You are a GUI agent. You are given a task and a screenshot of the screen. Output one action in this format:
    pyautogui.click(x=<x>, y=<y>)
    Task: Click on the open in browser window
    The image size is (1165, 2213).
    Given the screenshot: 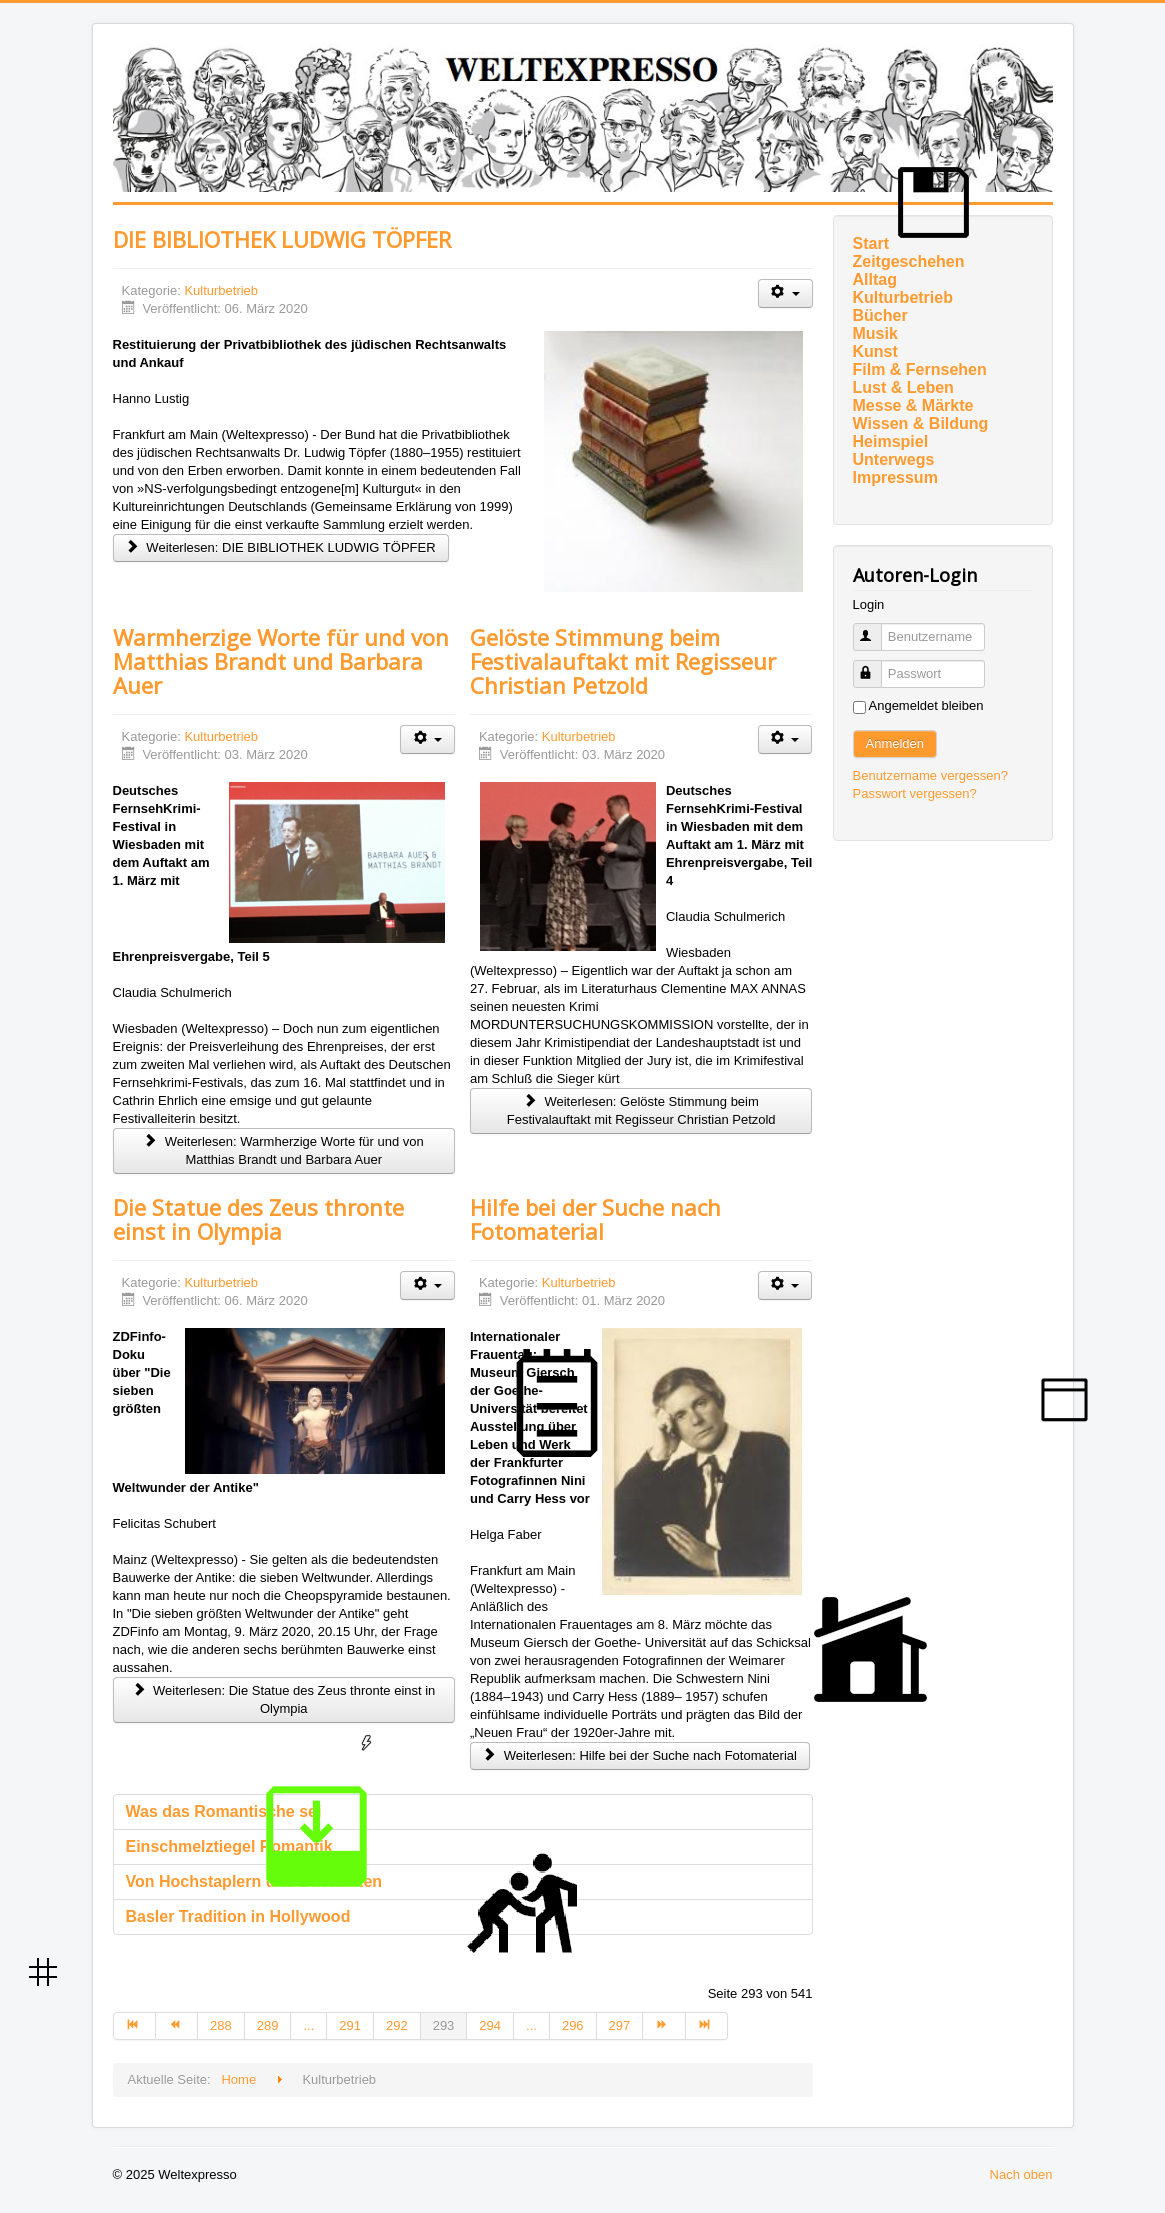 What is the action you would take?
    pyautogui.click(x=1064, y=1401)
    